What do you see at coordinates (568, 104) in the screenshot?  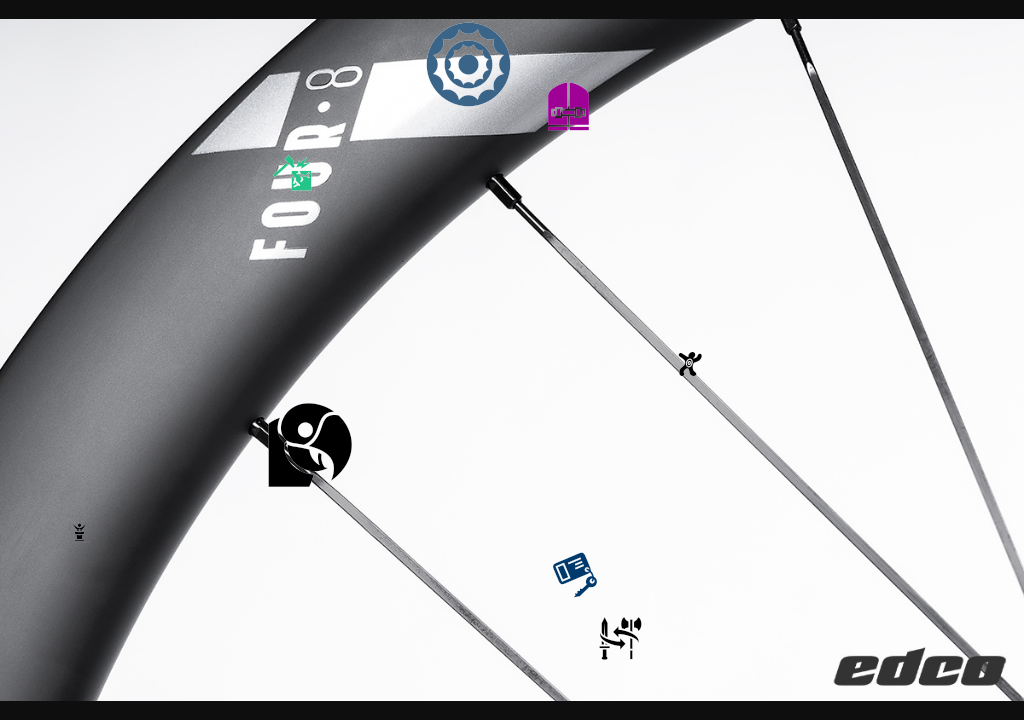 I see `a locked or inaccessible area in a game` at bounding box center [568, 104].